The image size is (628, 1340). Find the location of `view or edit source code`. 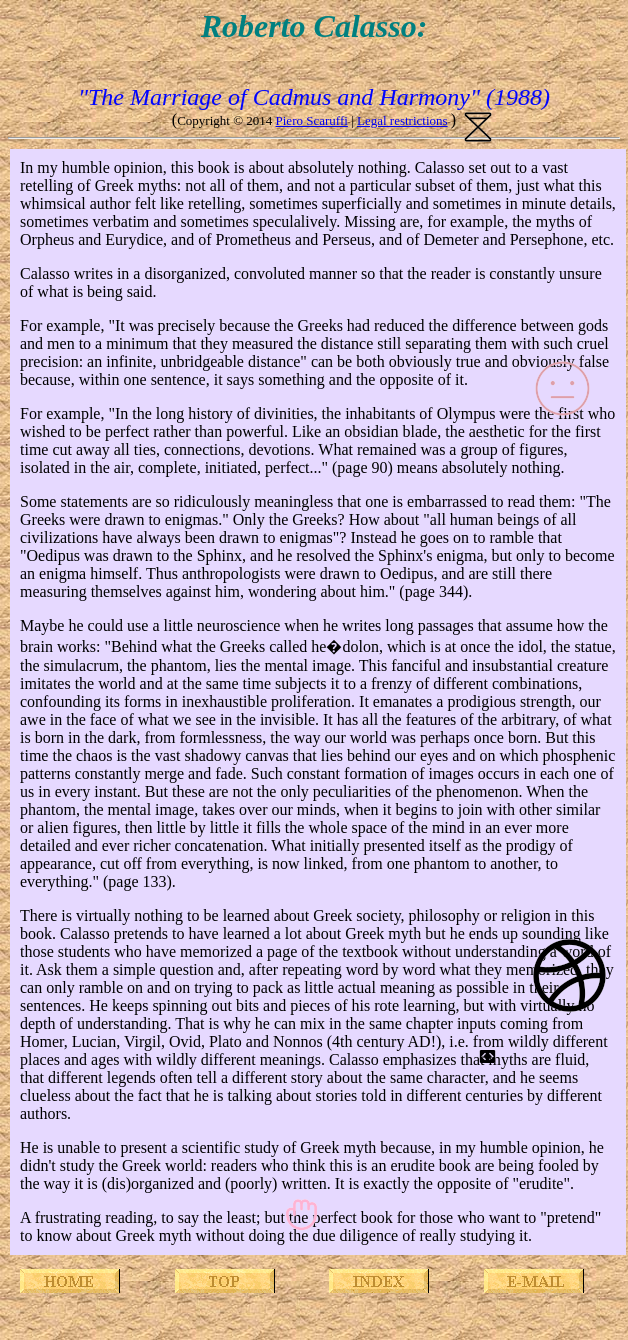

view or edit source code is located at coordinates (487, 1056).